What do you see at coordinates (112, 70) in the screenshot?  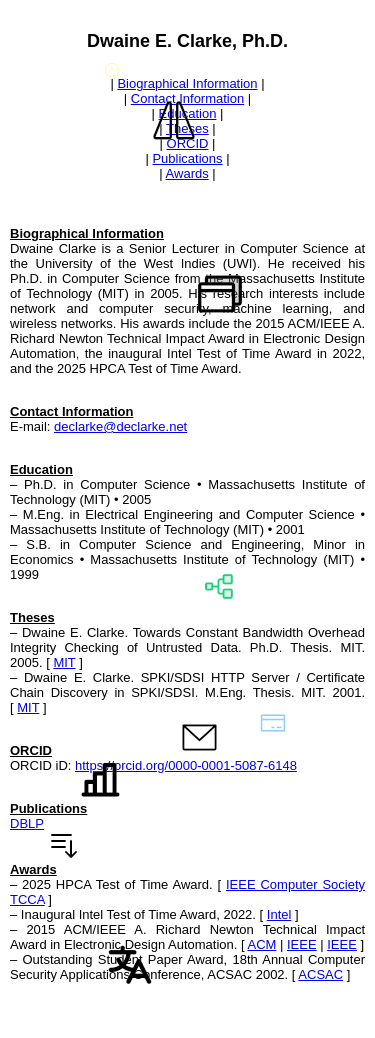 I see `scroll to top of page` at bounding box center [112, 70].